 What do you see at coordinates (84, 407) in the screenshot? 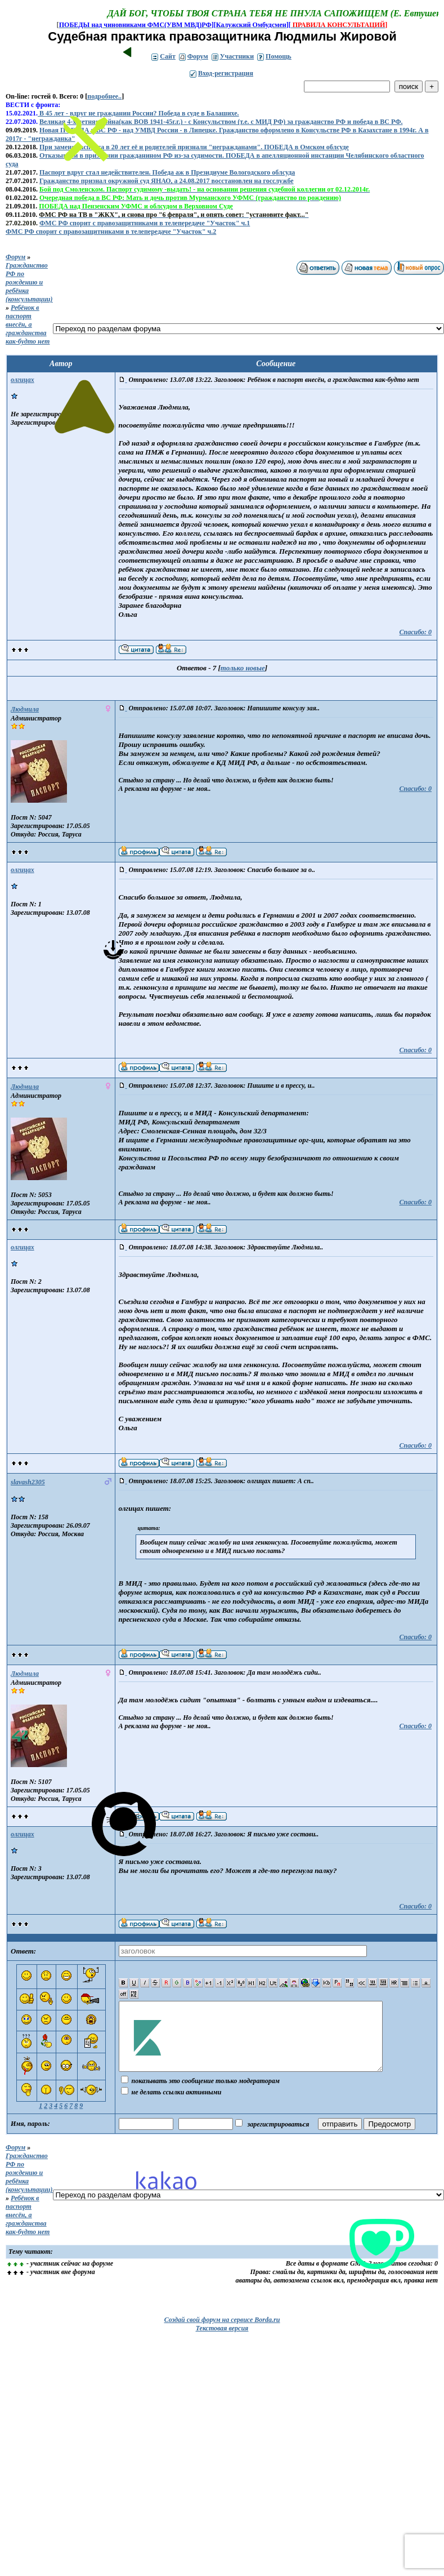
I see `spaceship brand logo` at bounding box center [84, 407].